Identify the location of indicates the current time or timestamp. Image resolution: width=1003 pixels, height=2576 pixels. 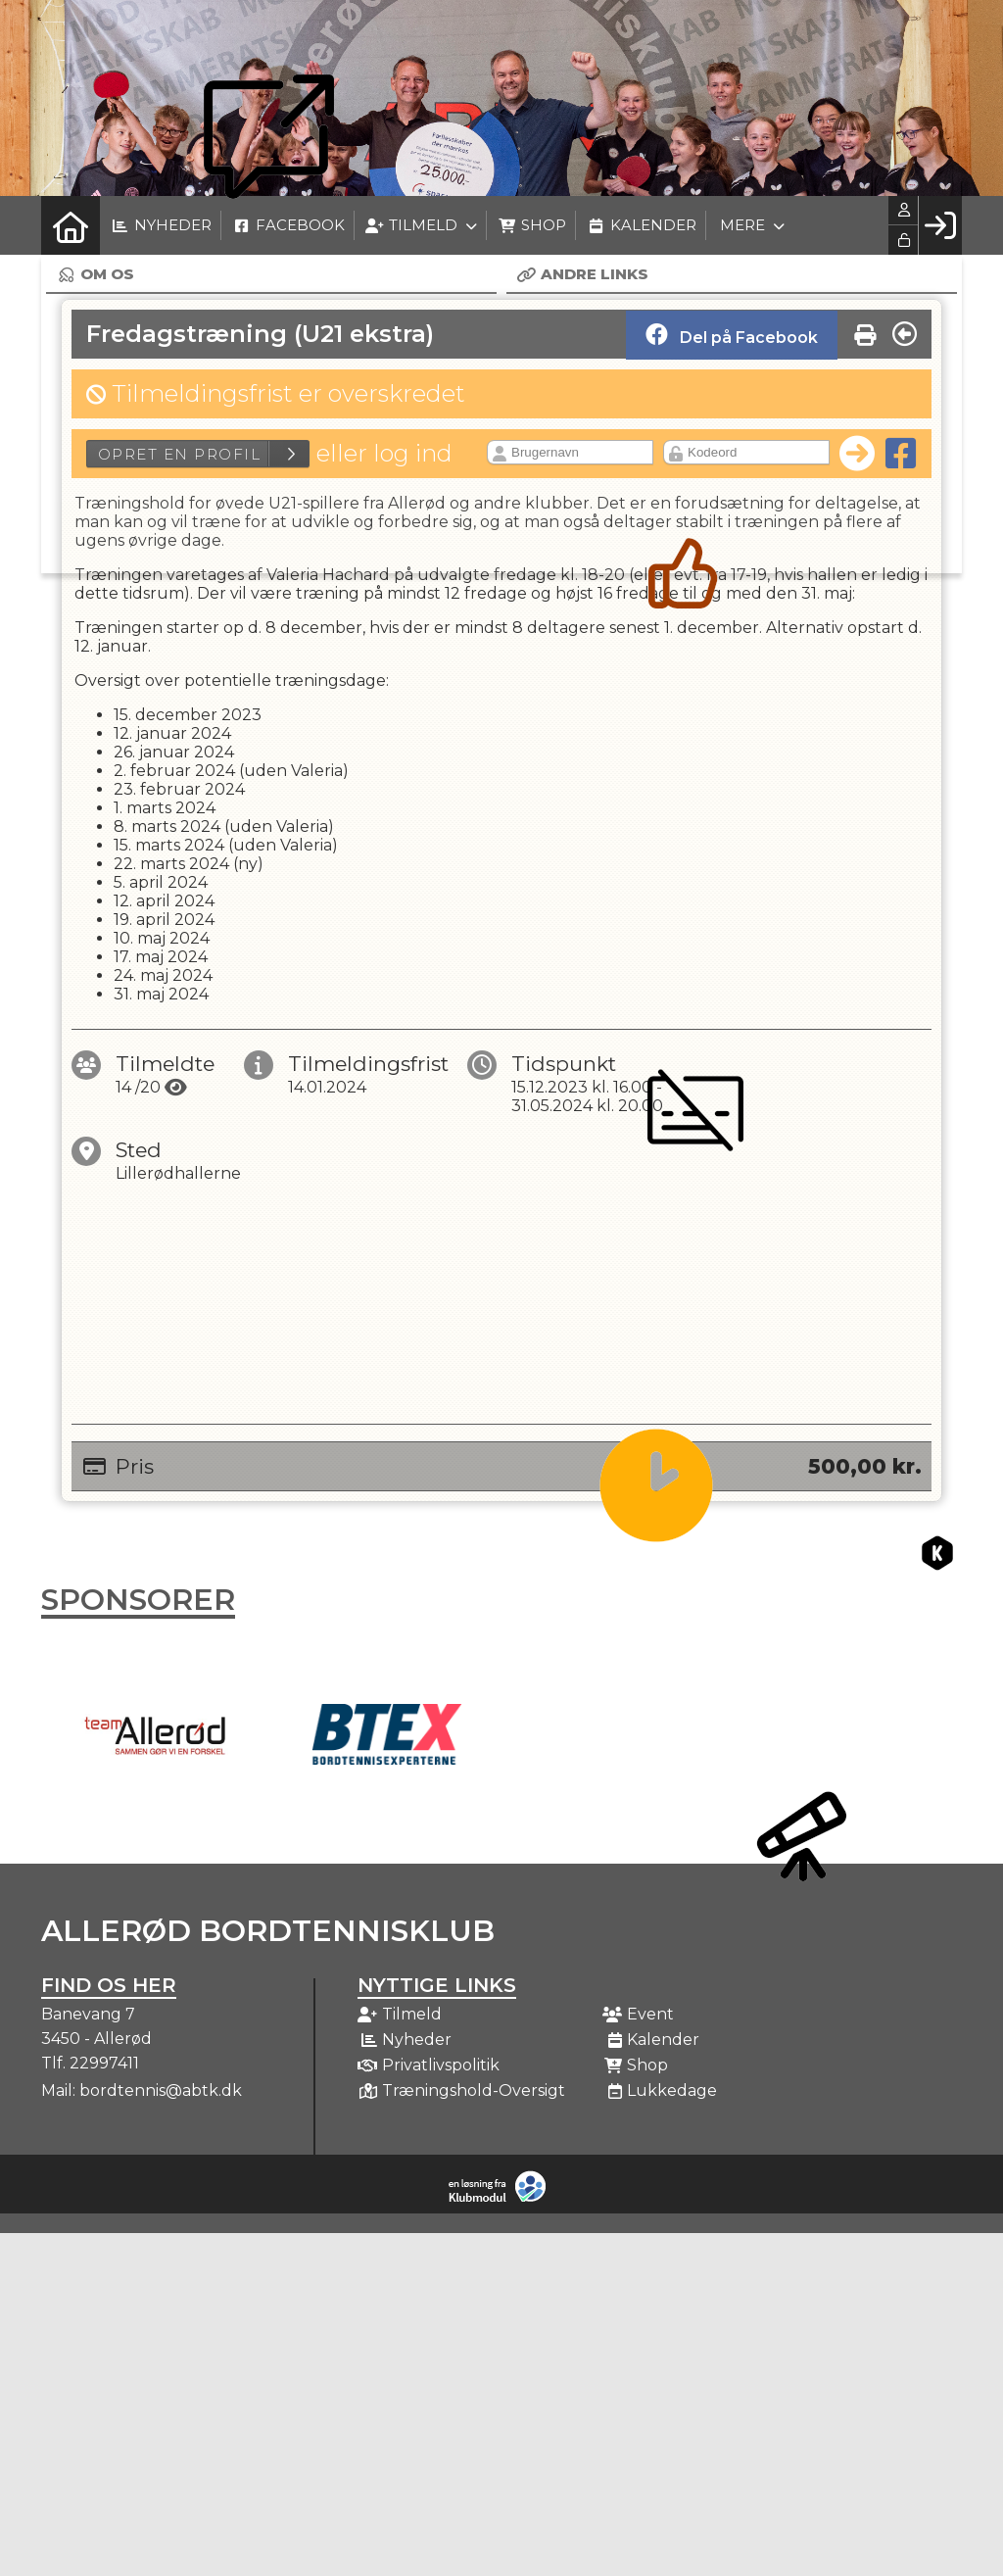
(656, 1485).